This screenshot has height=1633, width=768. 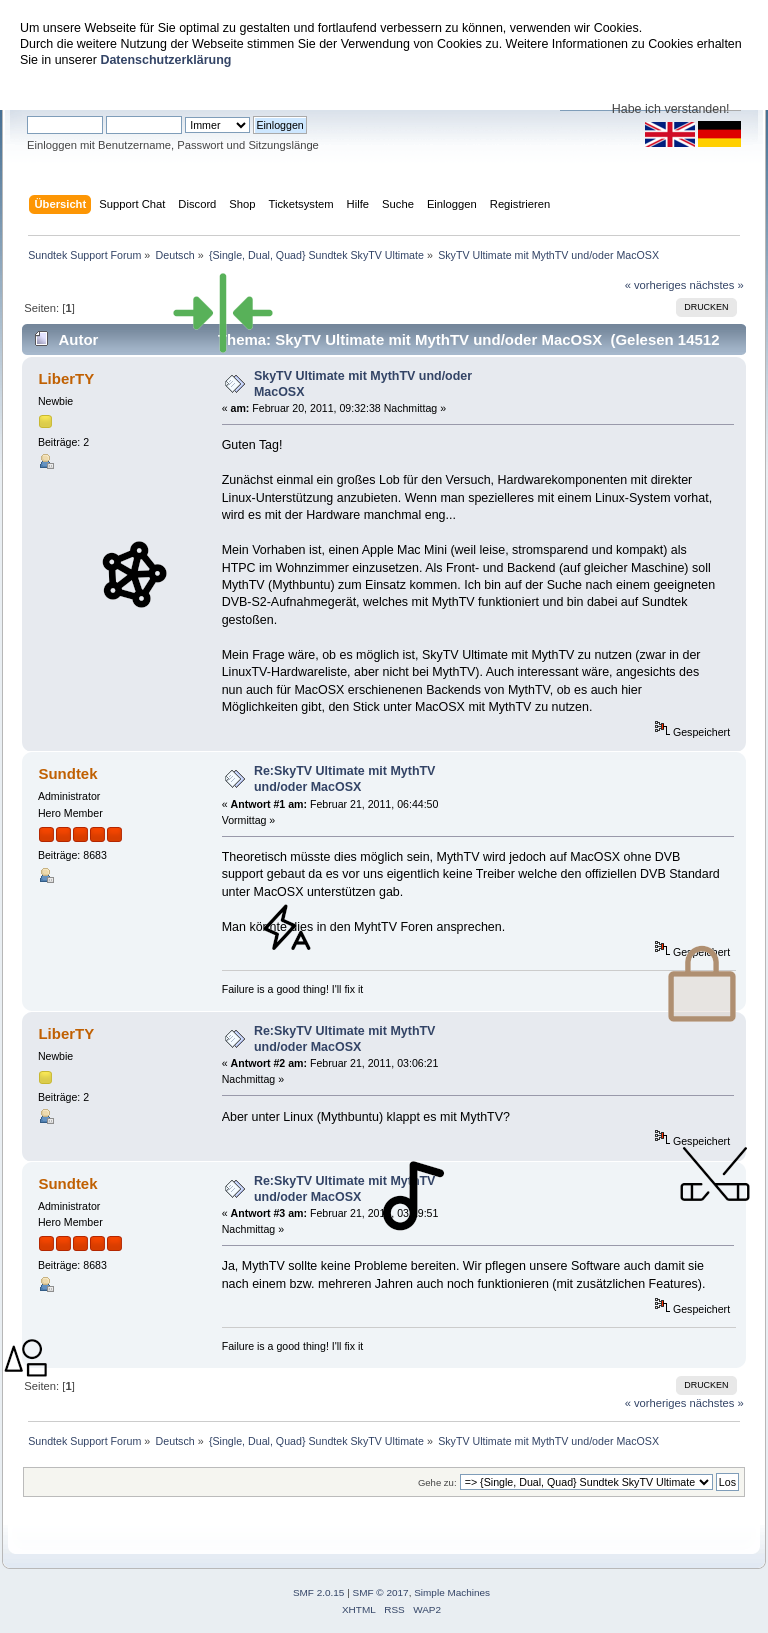 What do you see at coordinates (223, 313) in the screenshot?
I see `collapse or minimize horizontal spacing` at bounding box center [223, 313].